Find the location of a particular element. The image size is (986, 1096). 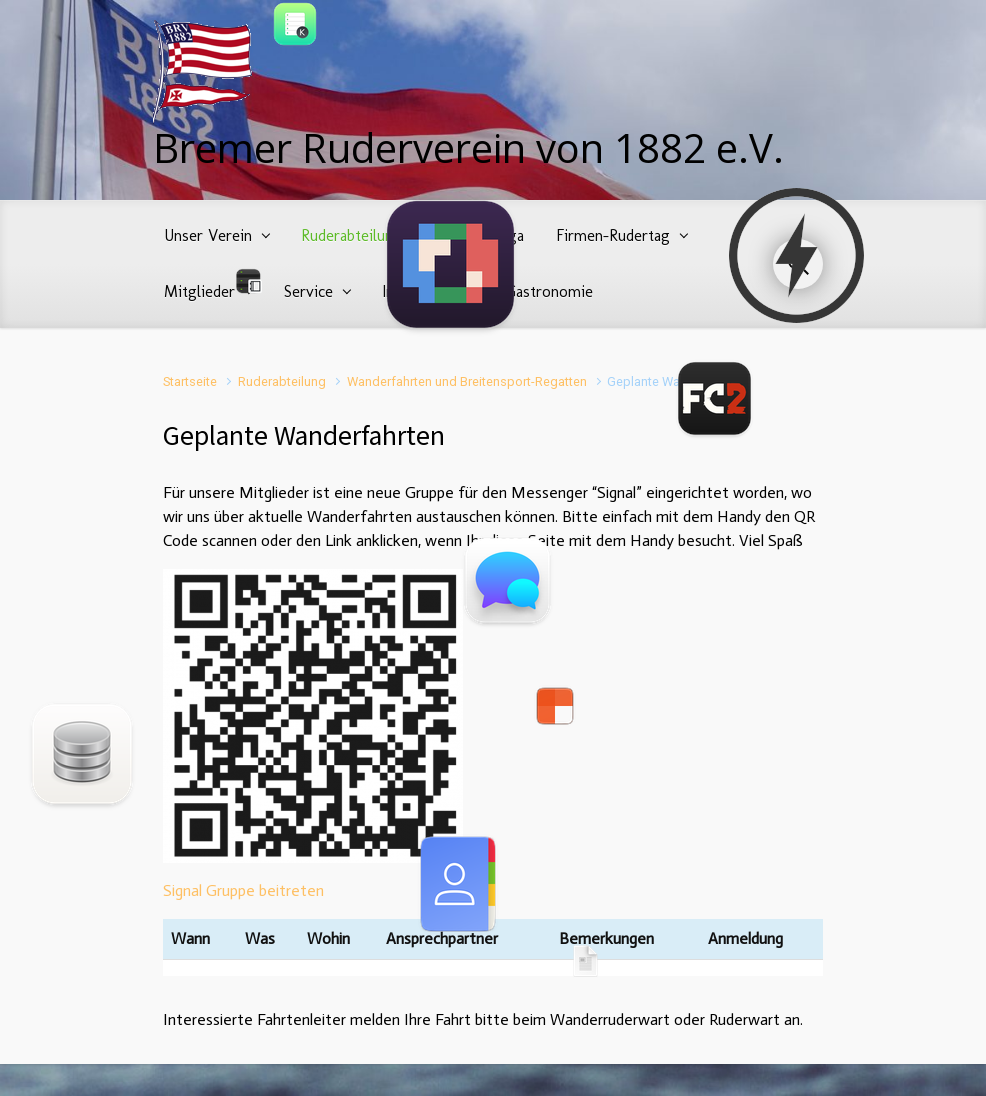

open the address book app is located at coordinates (458, 884).